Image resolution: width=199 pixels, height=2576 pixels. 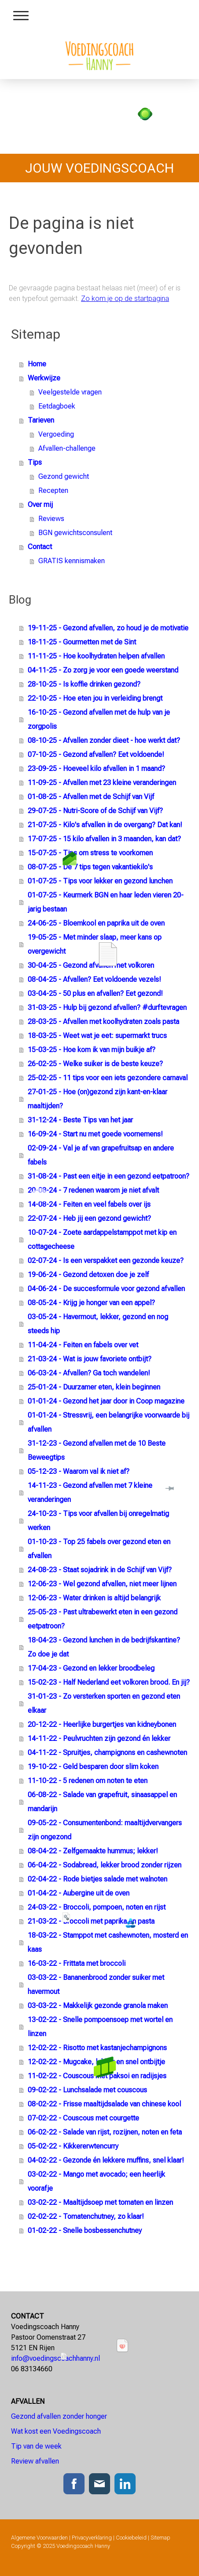 What do you see at coordinates (70, 858) in the screenshot?
I see `open the finance app` at bounding box center [70, 858].